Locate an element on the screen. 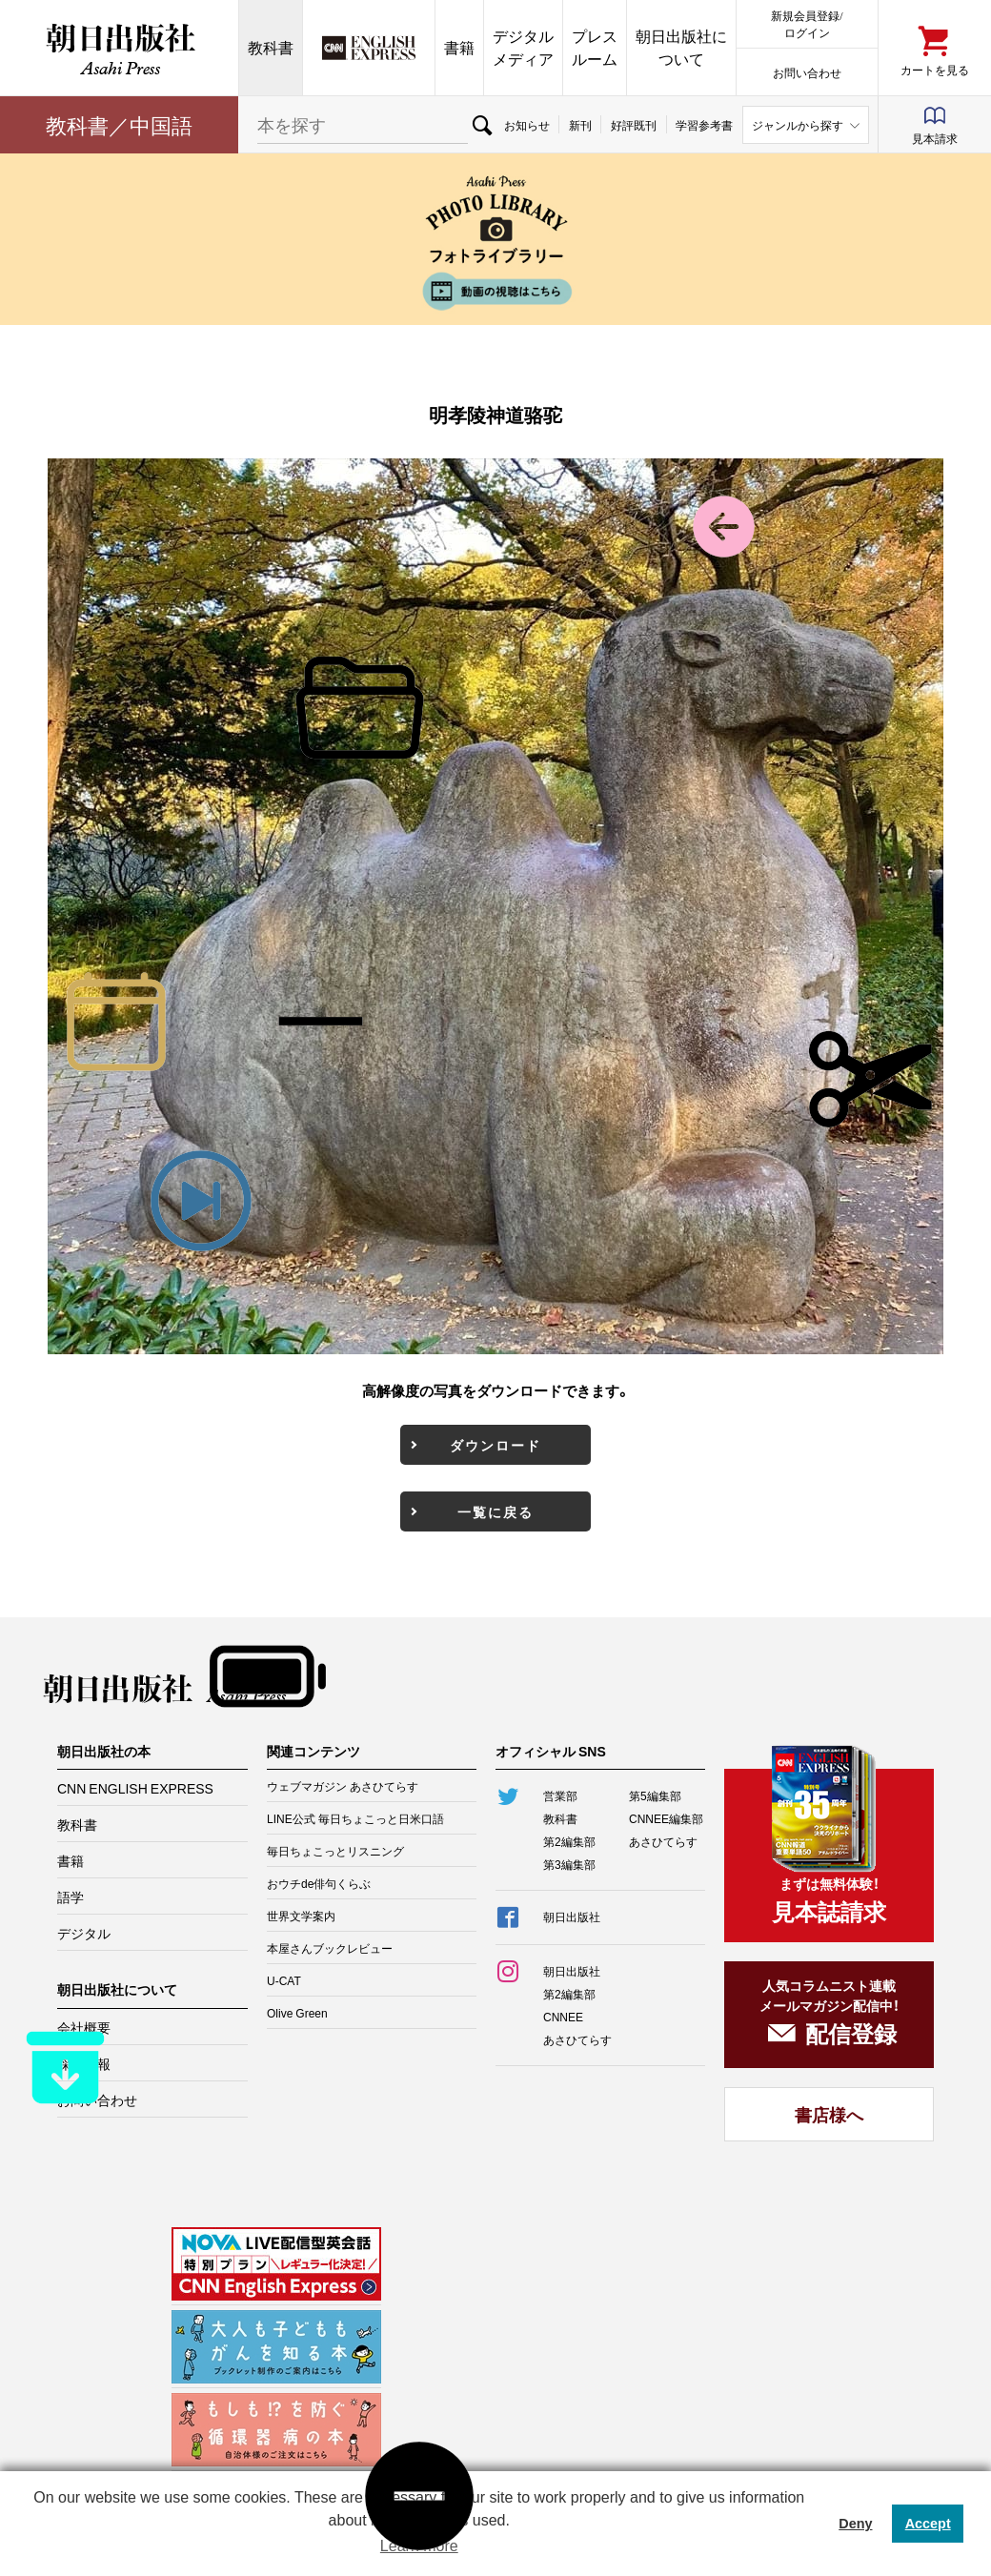 This screenshot has height=2576, width=991. cut selected text or content is located at coordinates (870, 1079).